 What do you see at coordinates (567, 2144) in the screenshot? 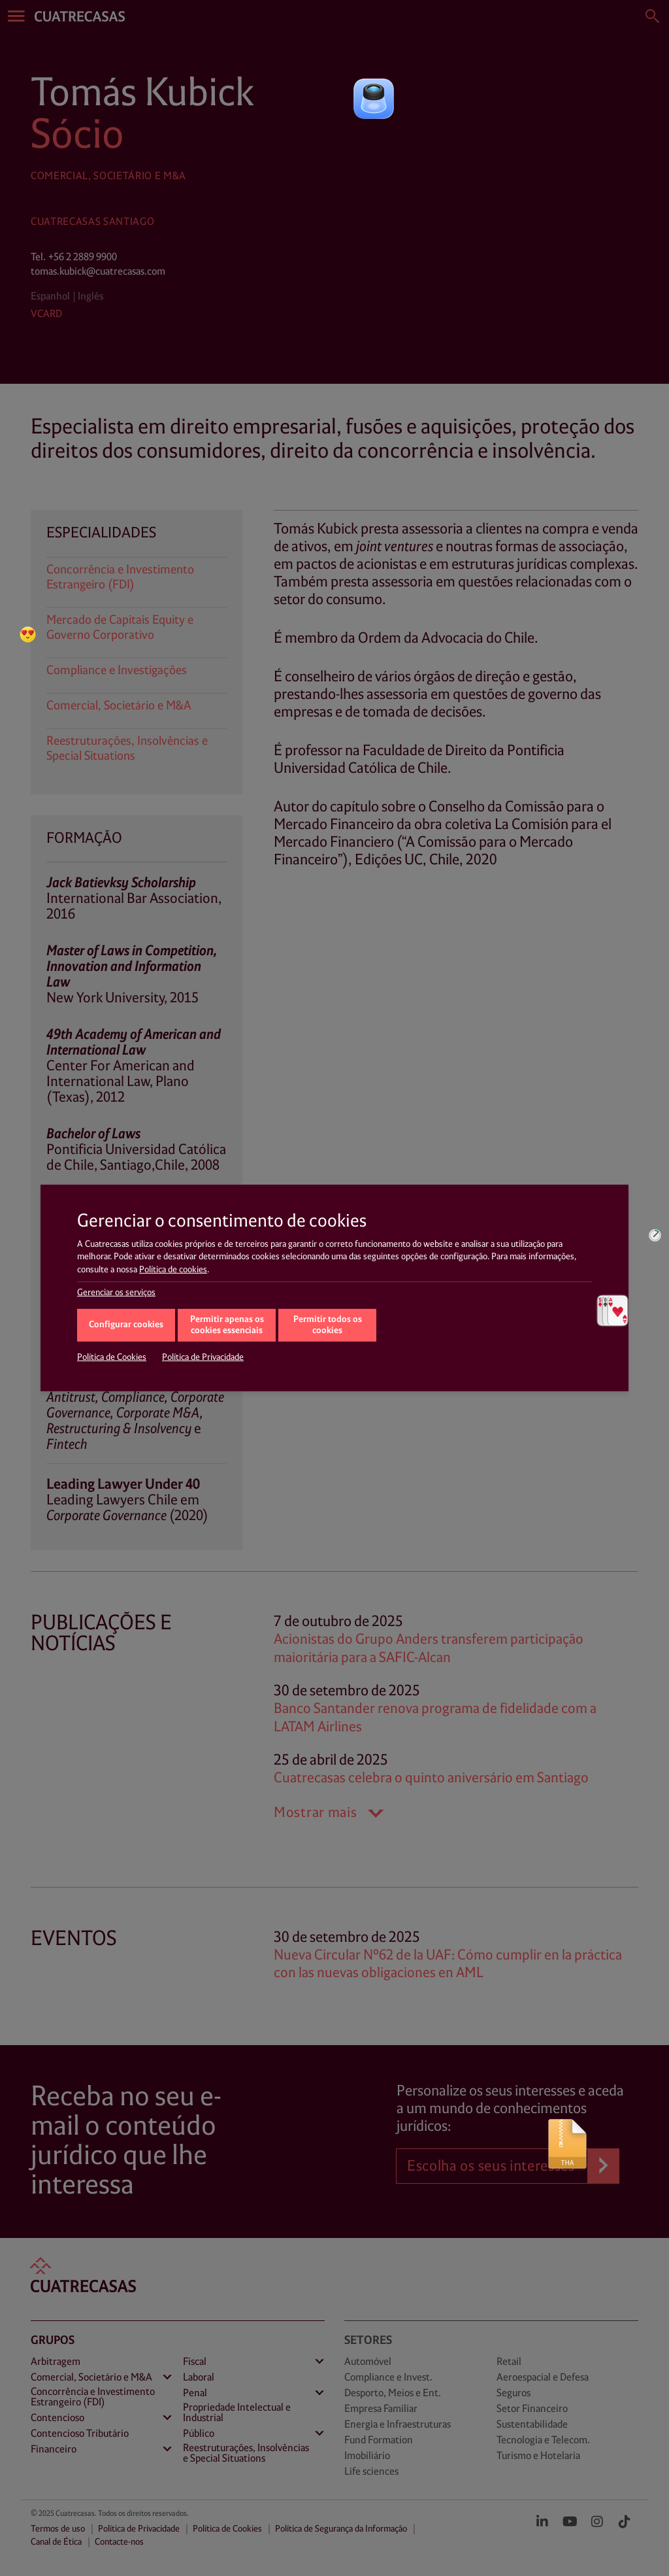
I see `a compressed archive file in THA format` at bounding box center [567, 2144].